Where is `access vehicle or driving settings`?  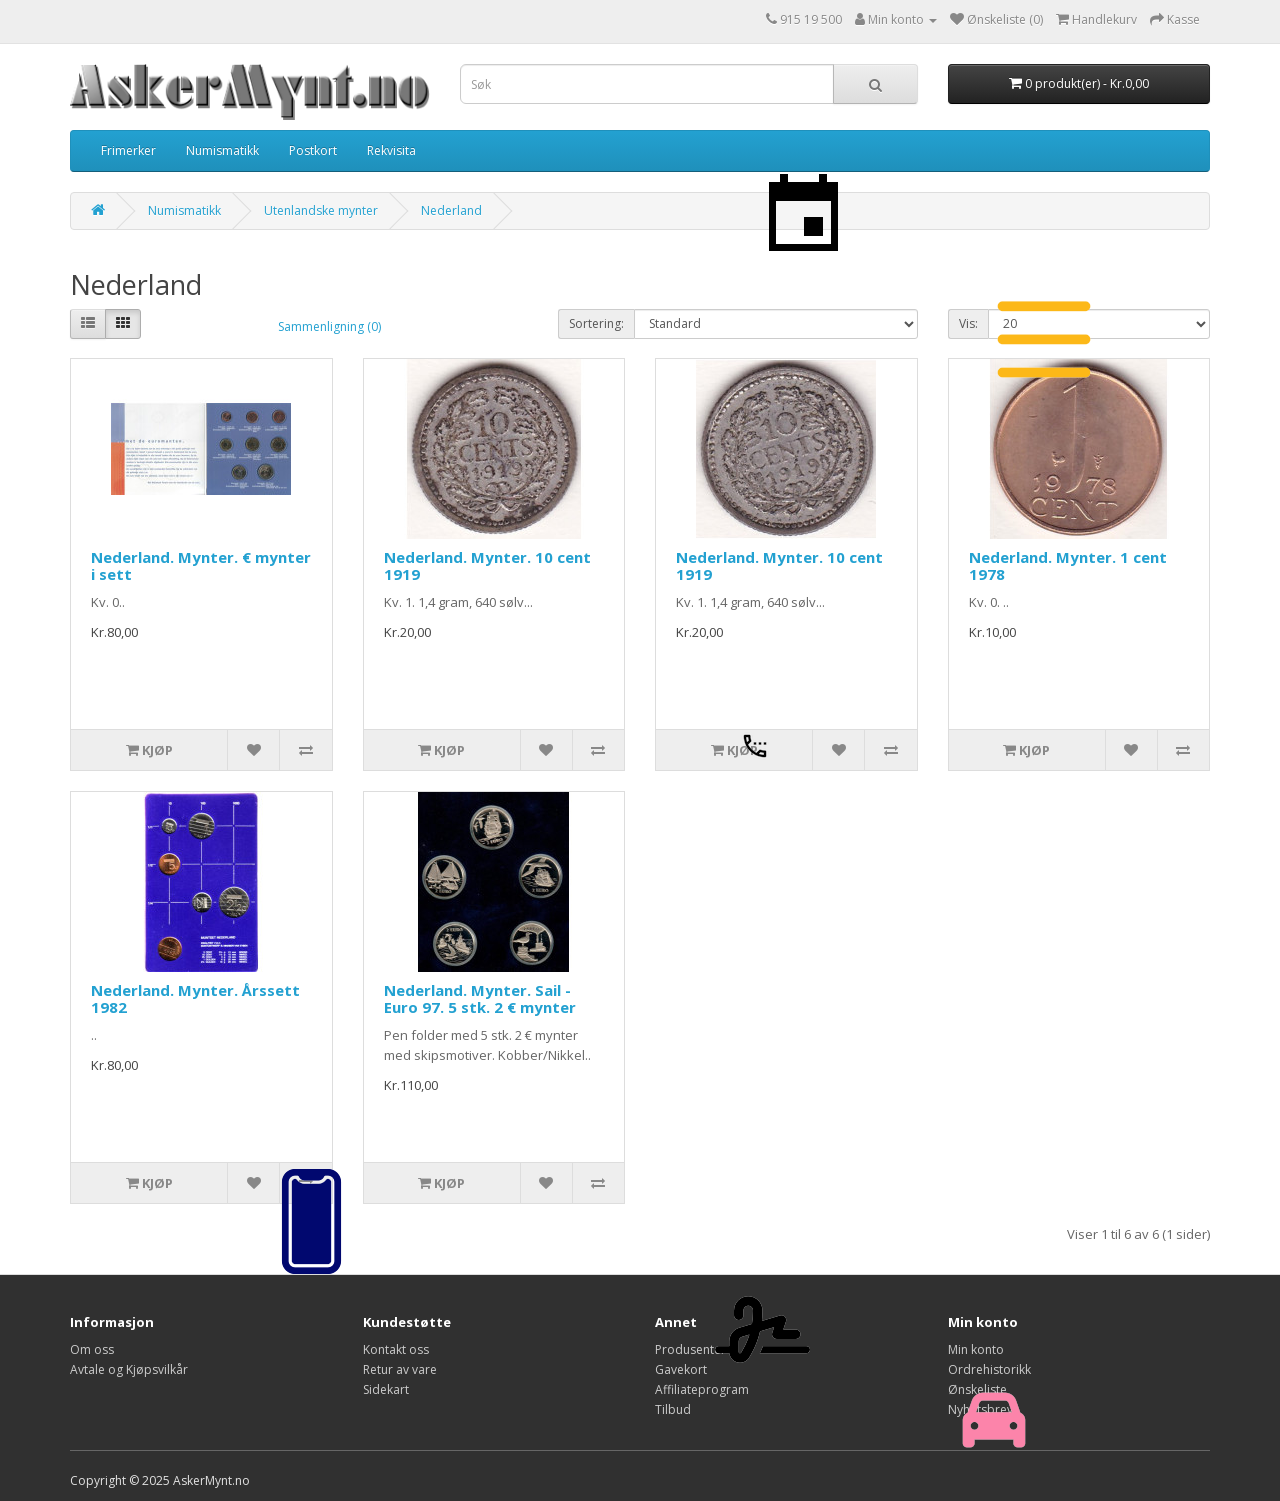 access vehicle or driving settings is located at coordinates (994, 1420).